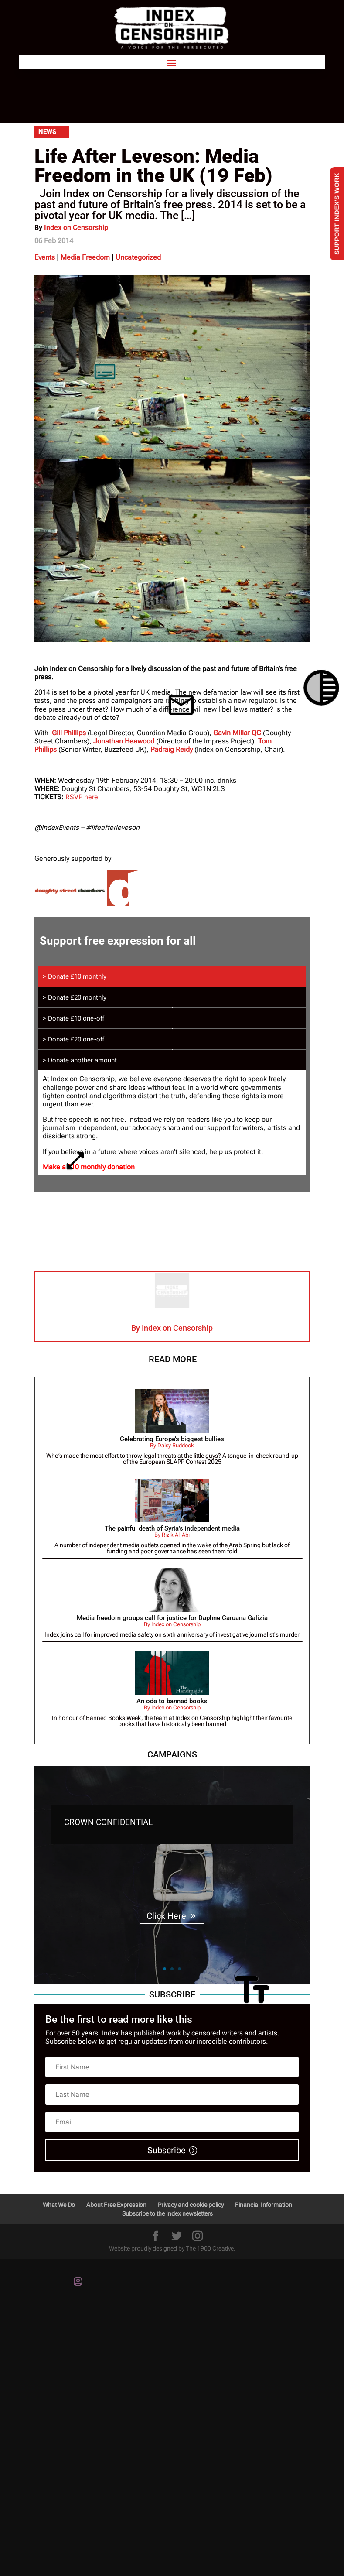  Describe the element at coordinates (252, 1990) in the screenshot. I see `adjust text formatting options` at that location.